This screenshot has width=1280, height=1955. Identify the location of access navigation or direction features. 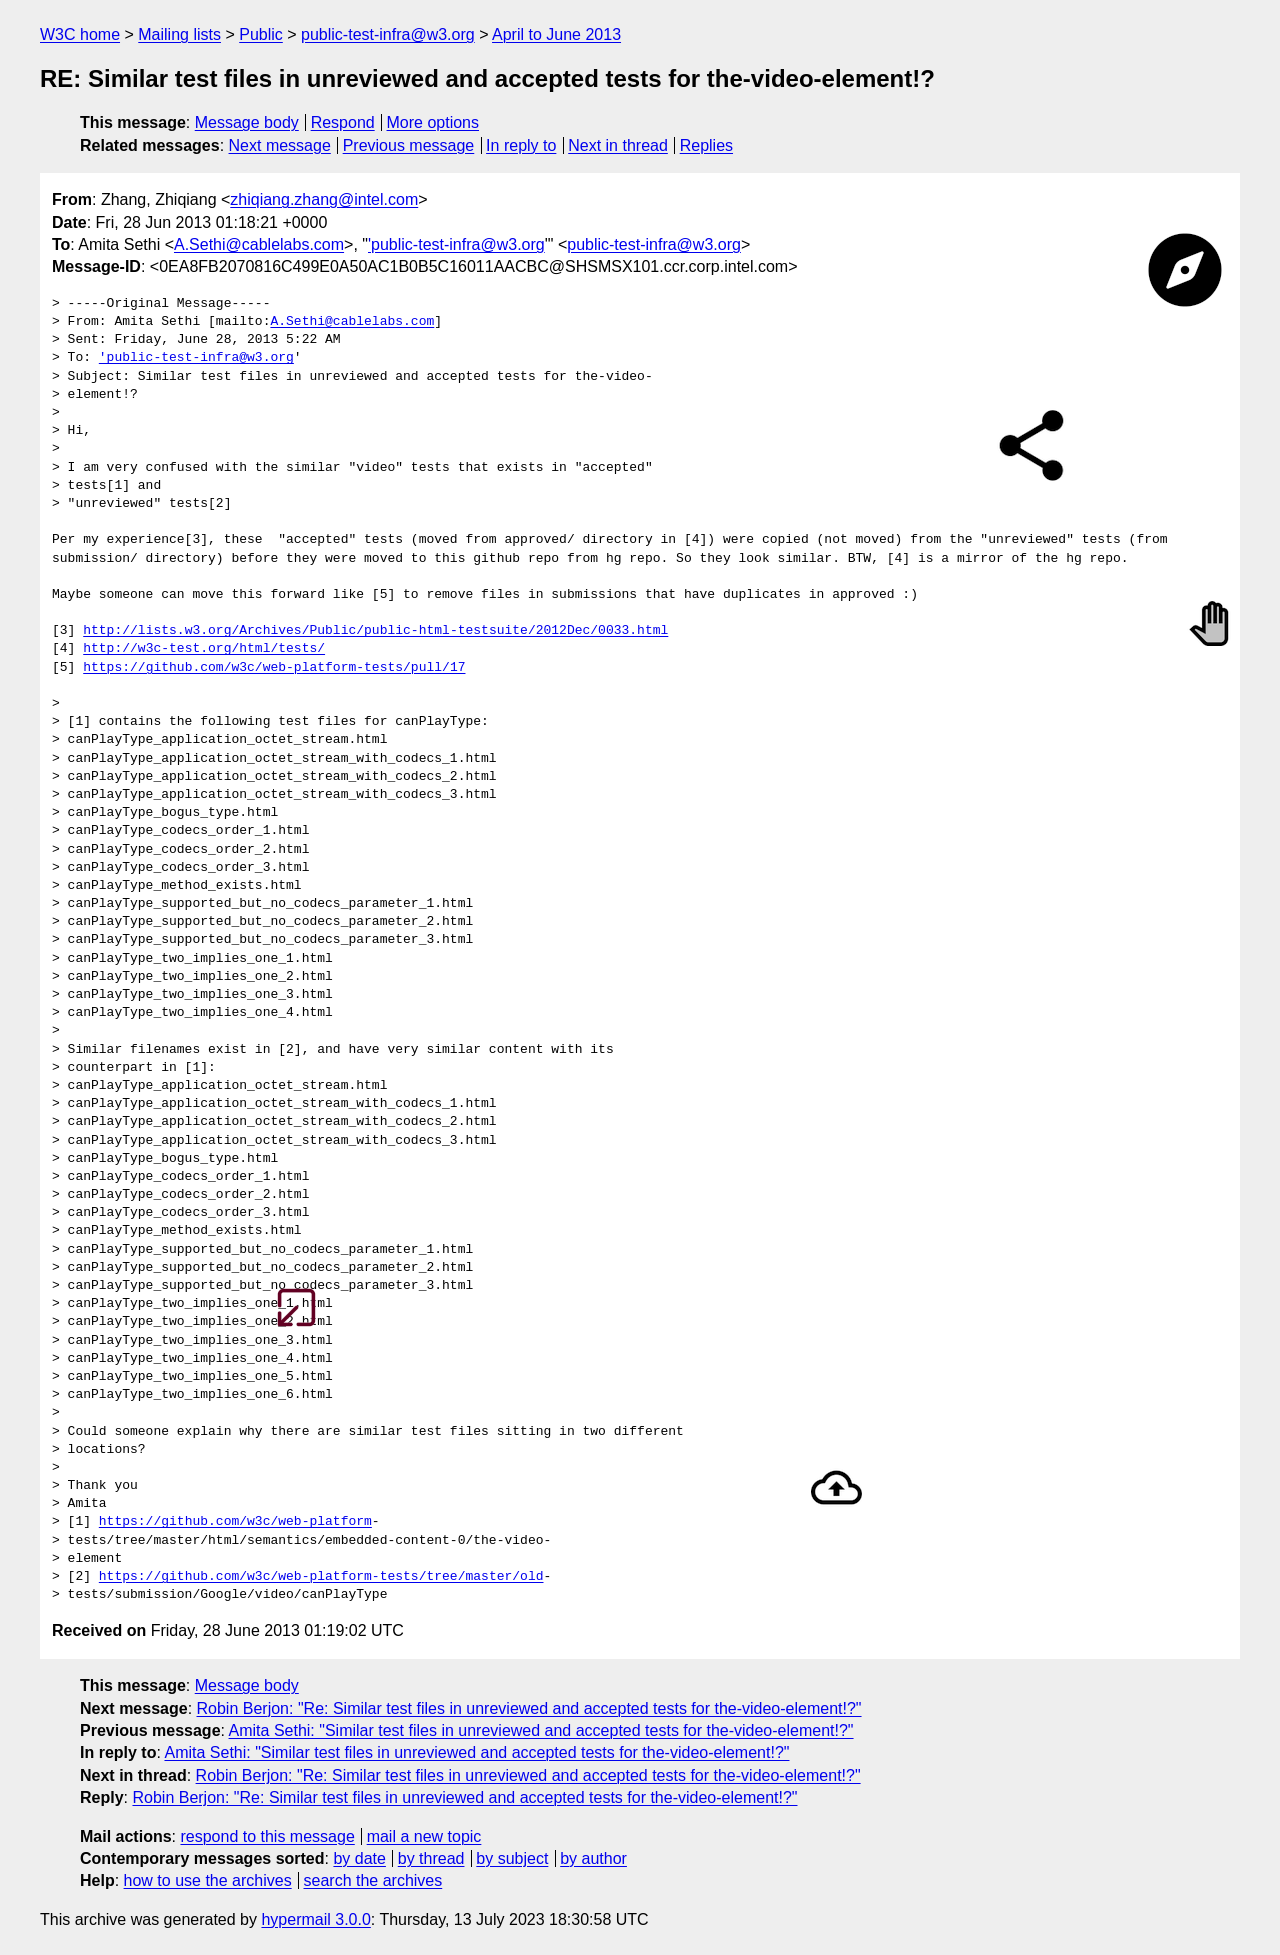
(1185, 270).